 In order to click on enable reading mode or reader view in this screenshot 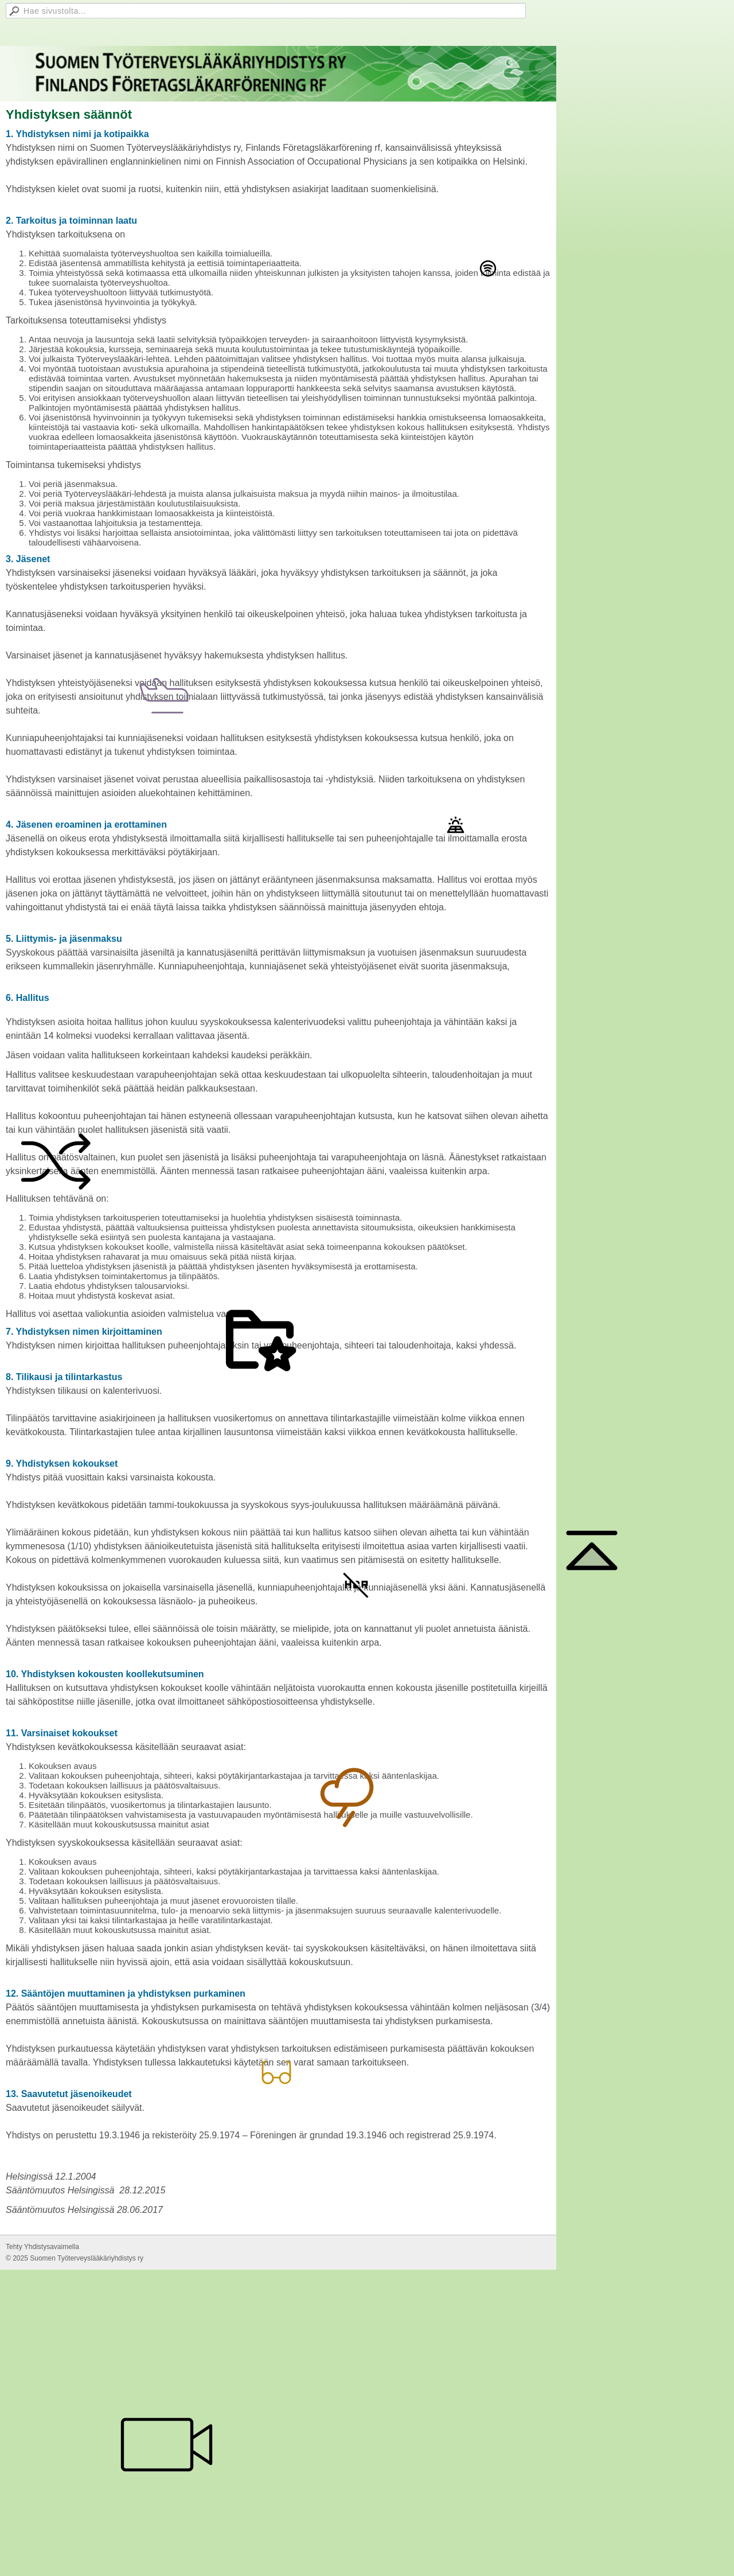, I will do `click(276, 2073)`.